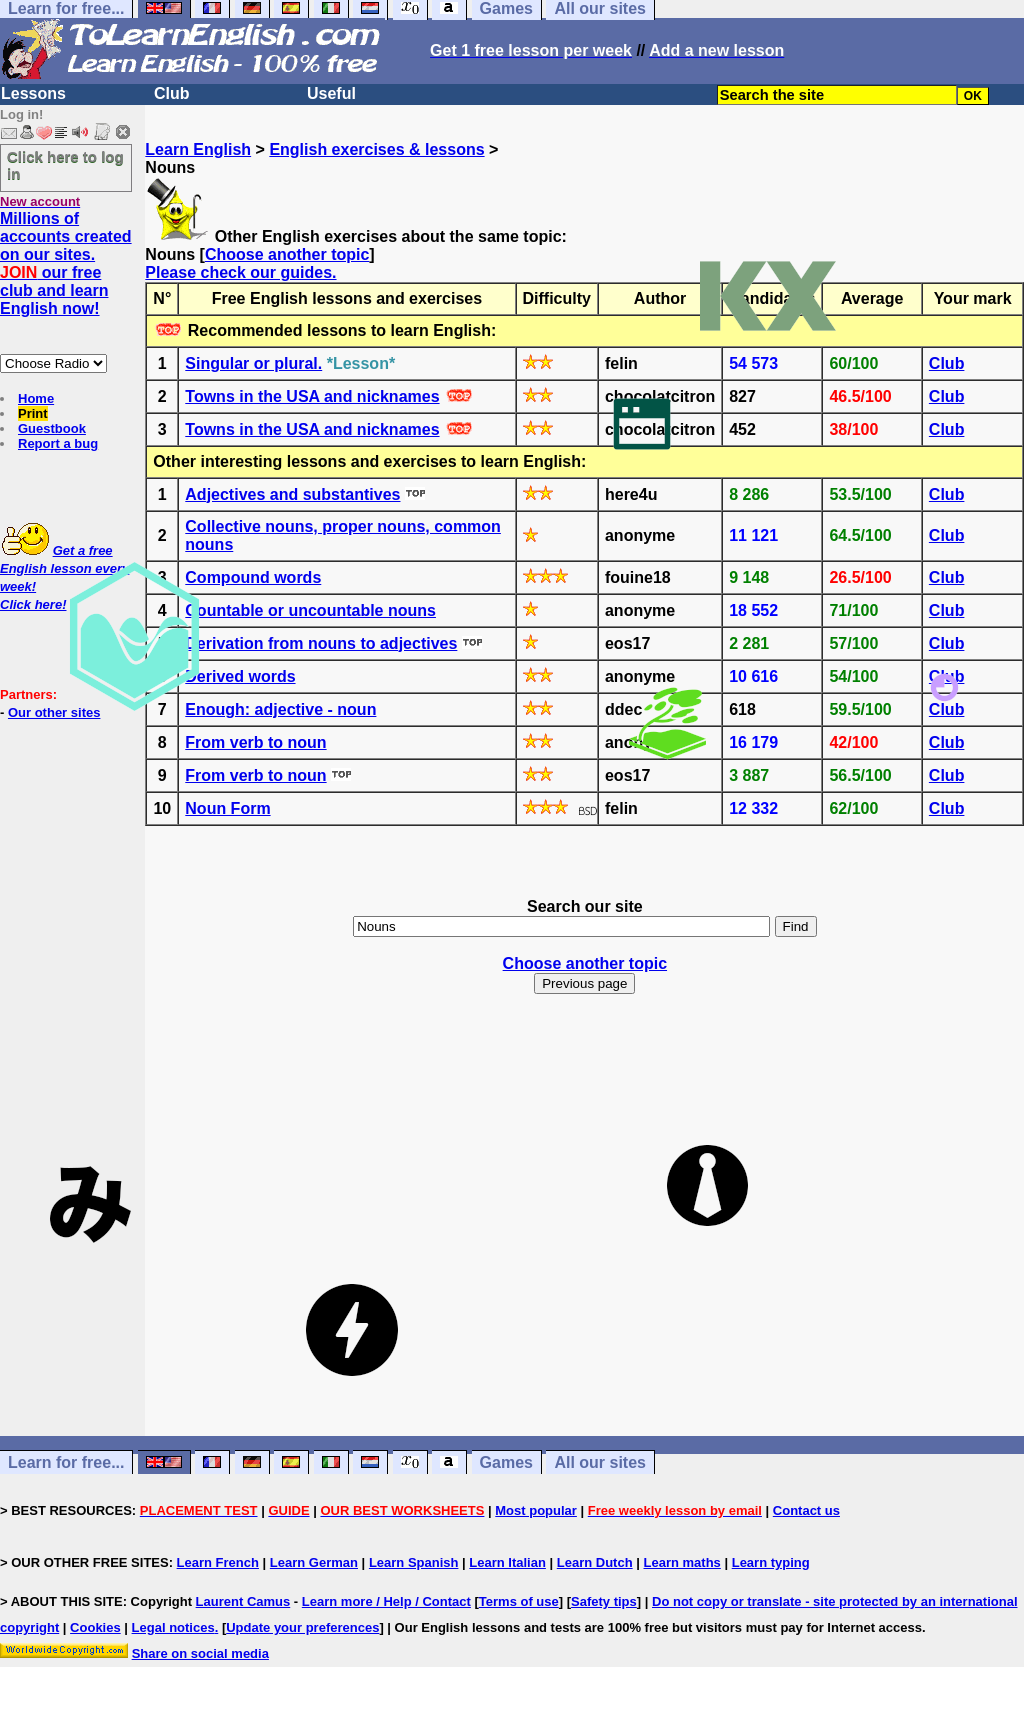 The width and height of the screenshot is (1024, 1719). I want to click on open Microsoft Sway application, so click(667, 723).